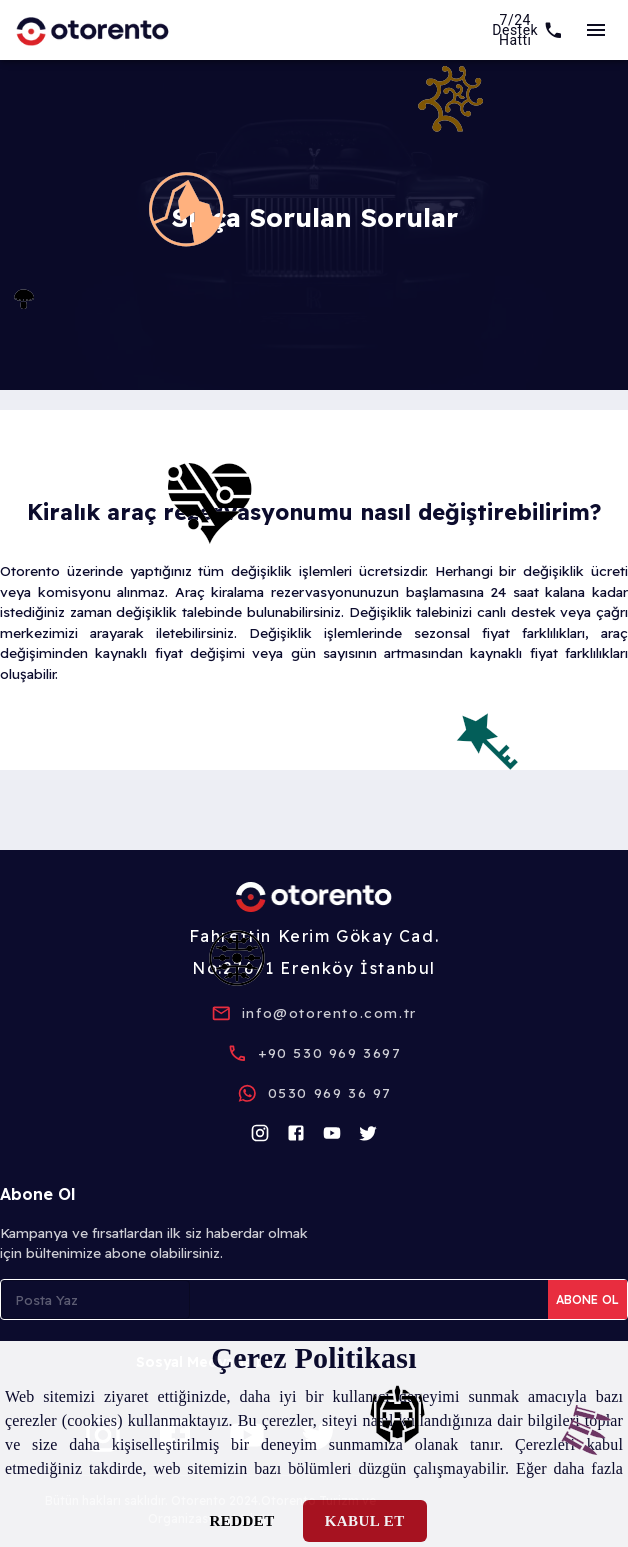 The image size is (628, 1547). I want to click on mushroom power-up or collectible item, so click(24, 299).